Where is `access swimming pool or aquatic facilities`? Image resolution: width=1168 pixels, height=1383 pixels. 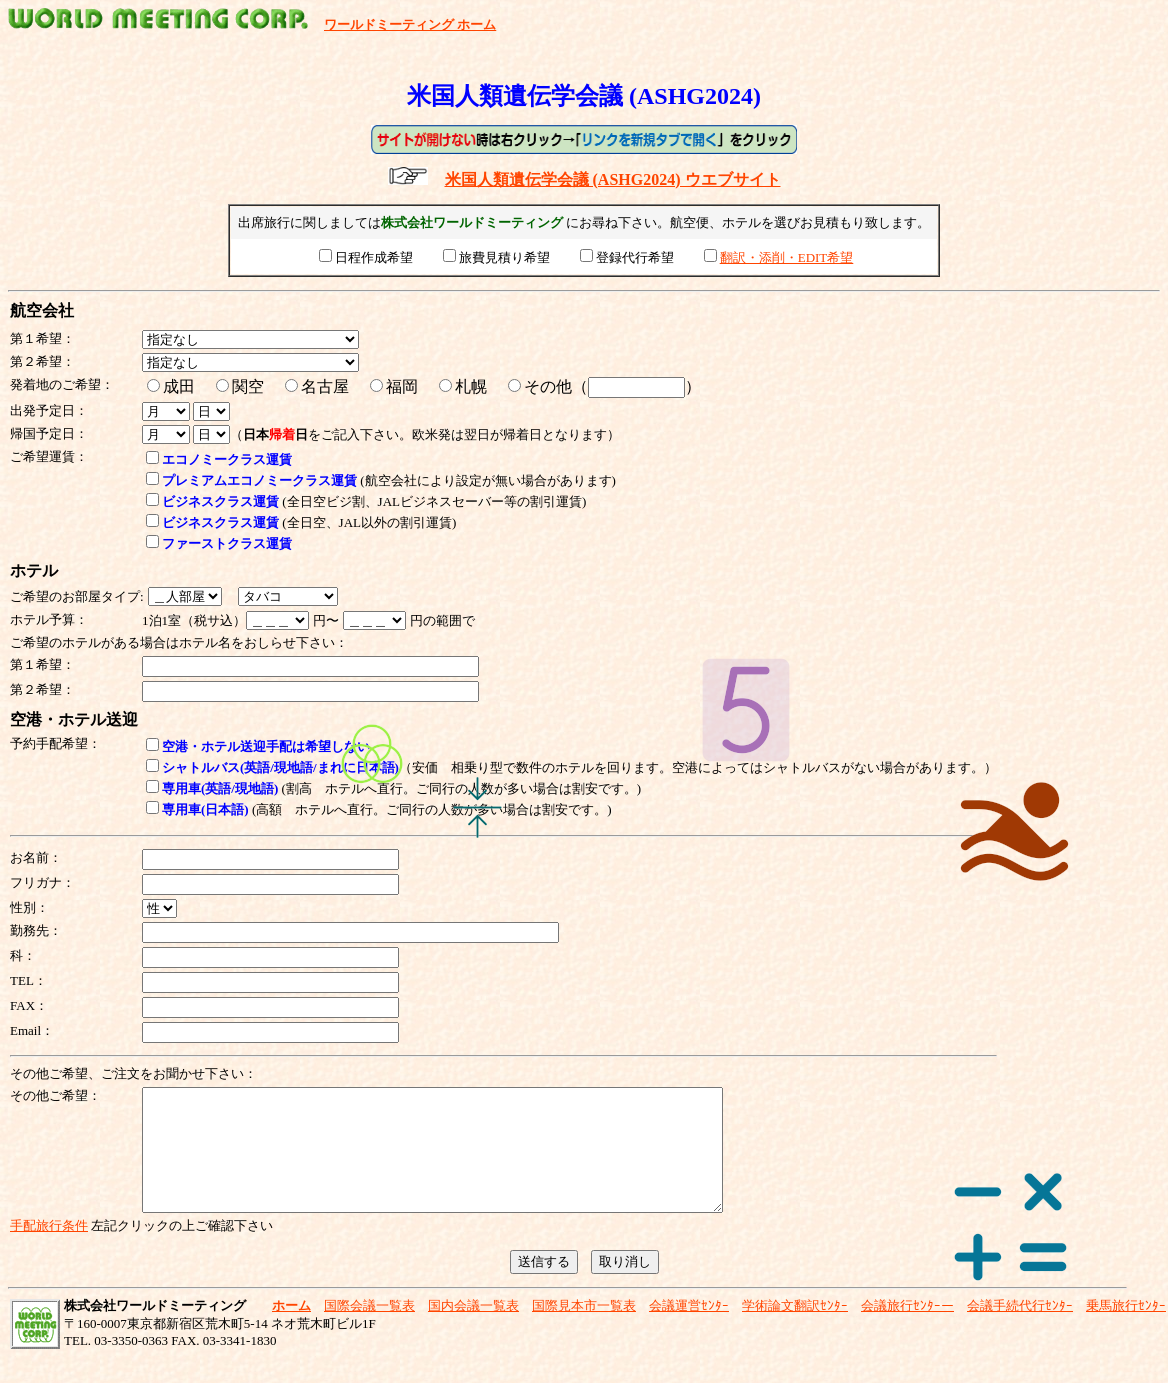
access swimming pool or aquatic facilities is located at coordinates (1014, 831).